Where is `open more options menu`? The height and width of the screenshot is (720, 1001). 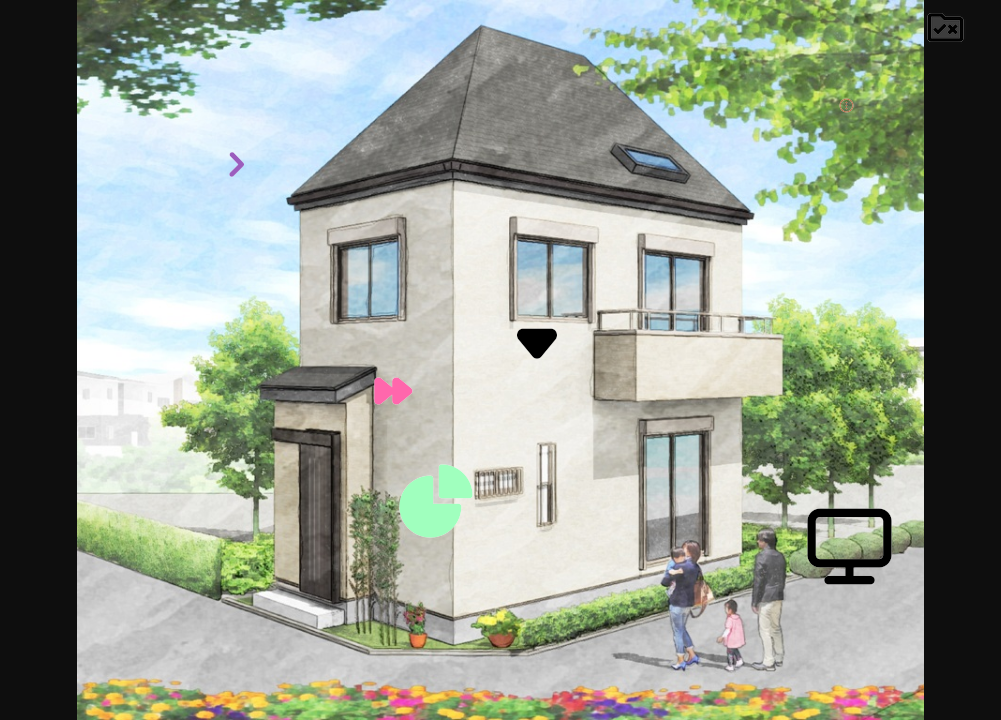
open more options menu is located at coordinates (846, 105).